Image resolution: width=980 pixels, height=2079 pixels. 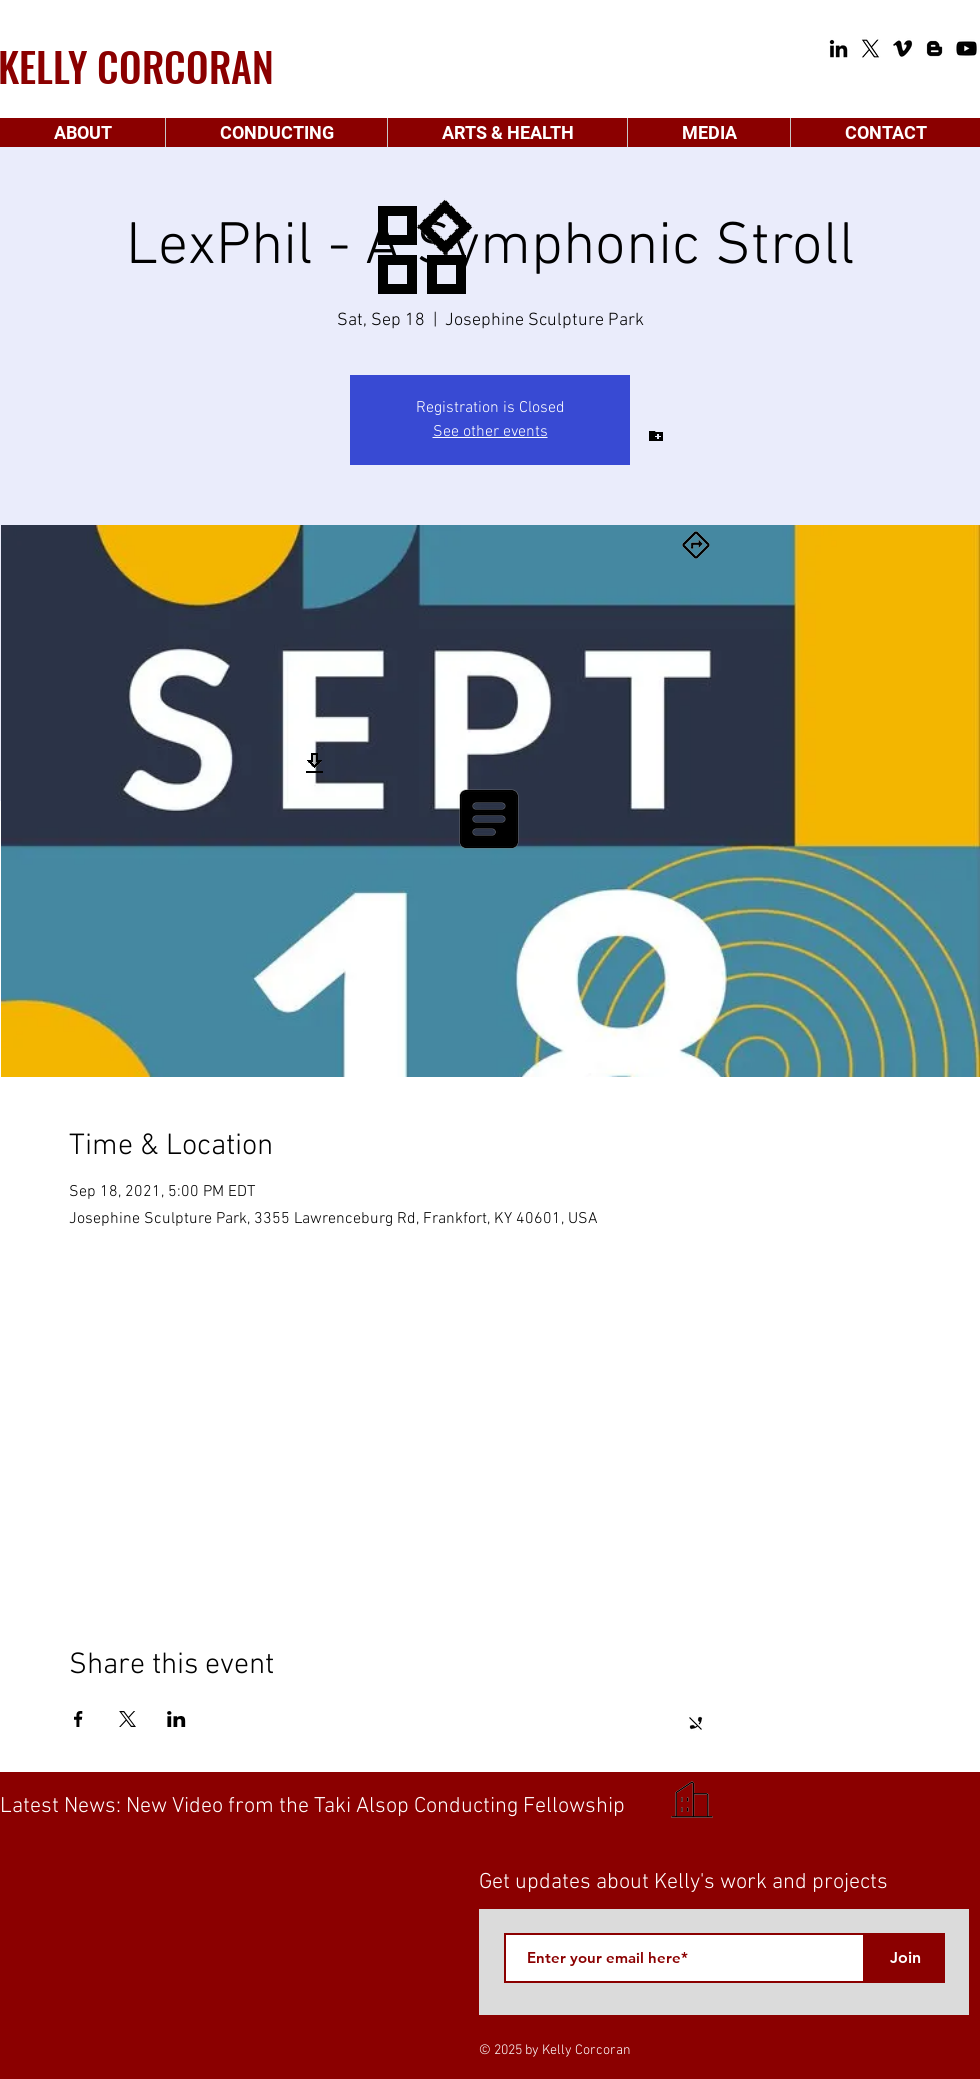 I want to click on create a new folder, so click(x=656, y=436).